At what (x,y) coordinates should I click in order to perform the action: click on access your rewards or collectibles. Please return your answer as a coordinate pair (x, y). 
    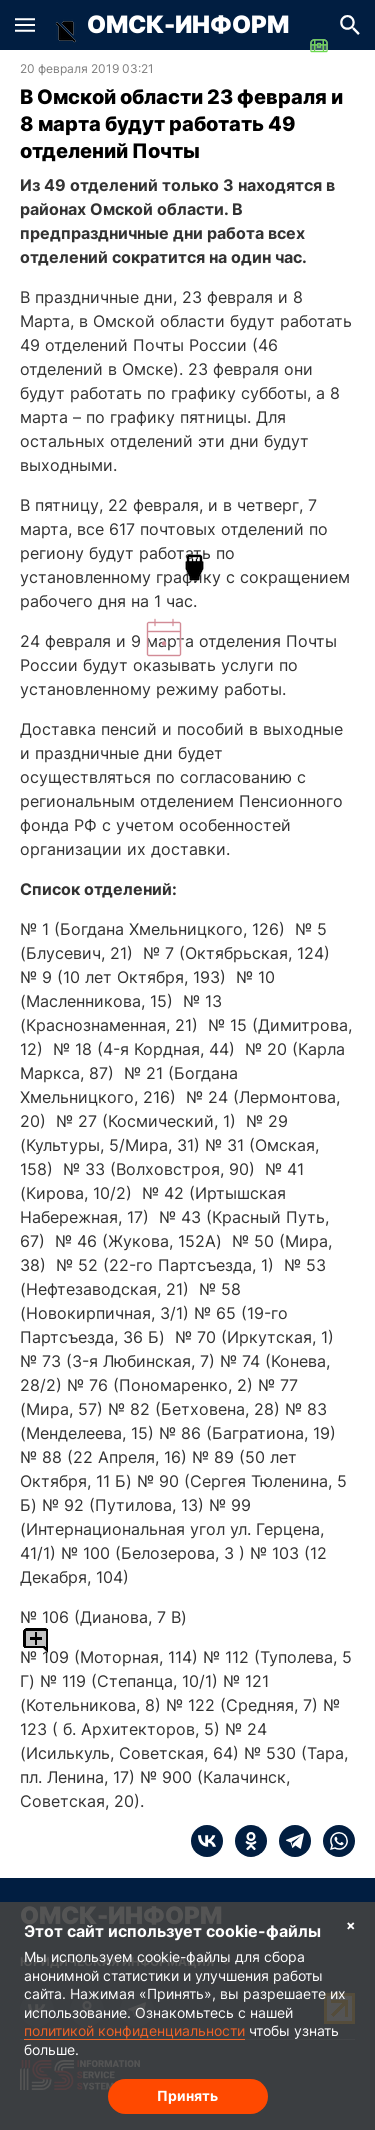
    Looking at the image, I should click on (319, 46).